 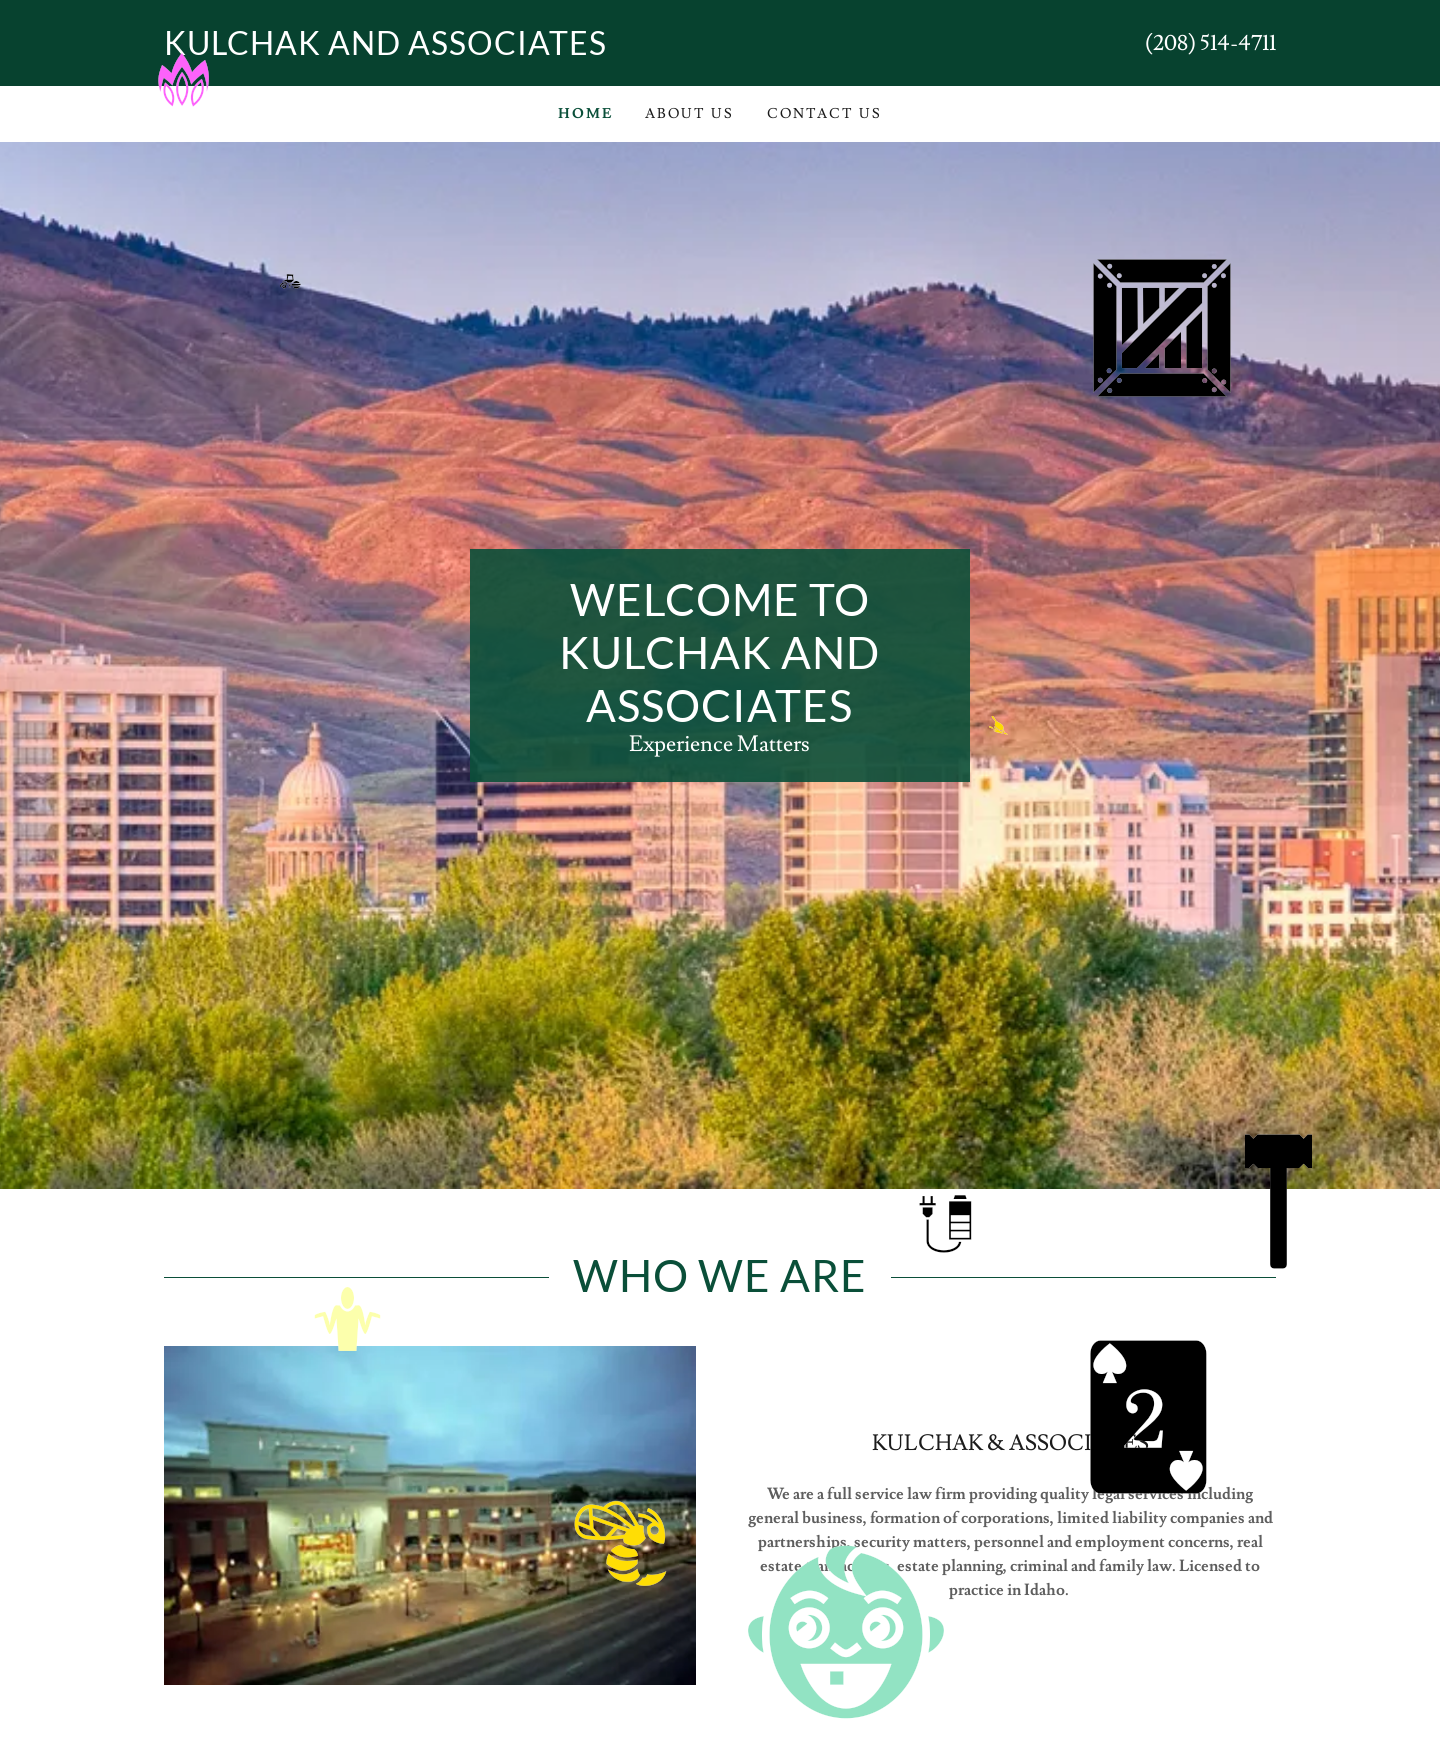 I want to click on access parenting or baby-related features, so click(x=846, y=1632).